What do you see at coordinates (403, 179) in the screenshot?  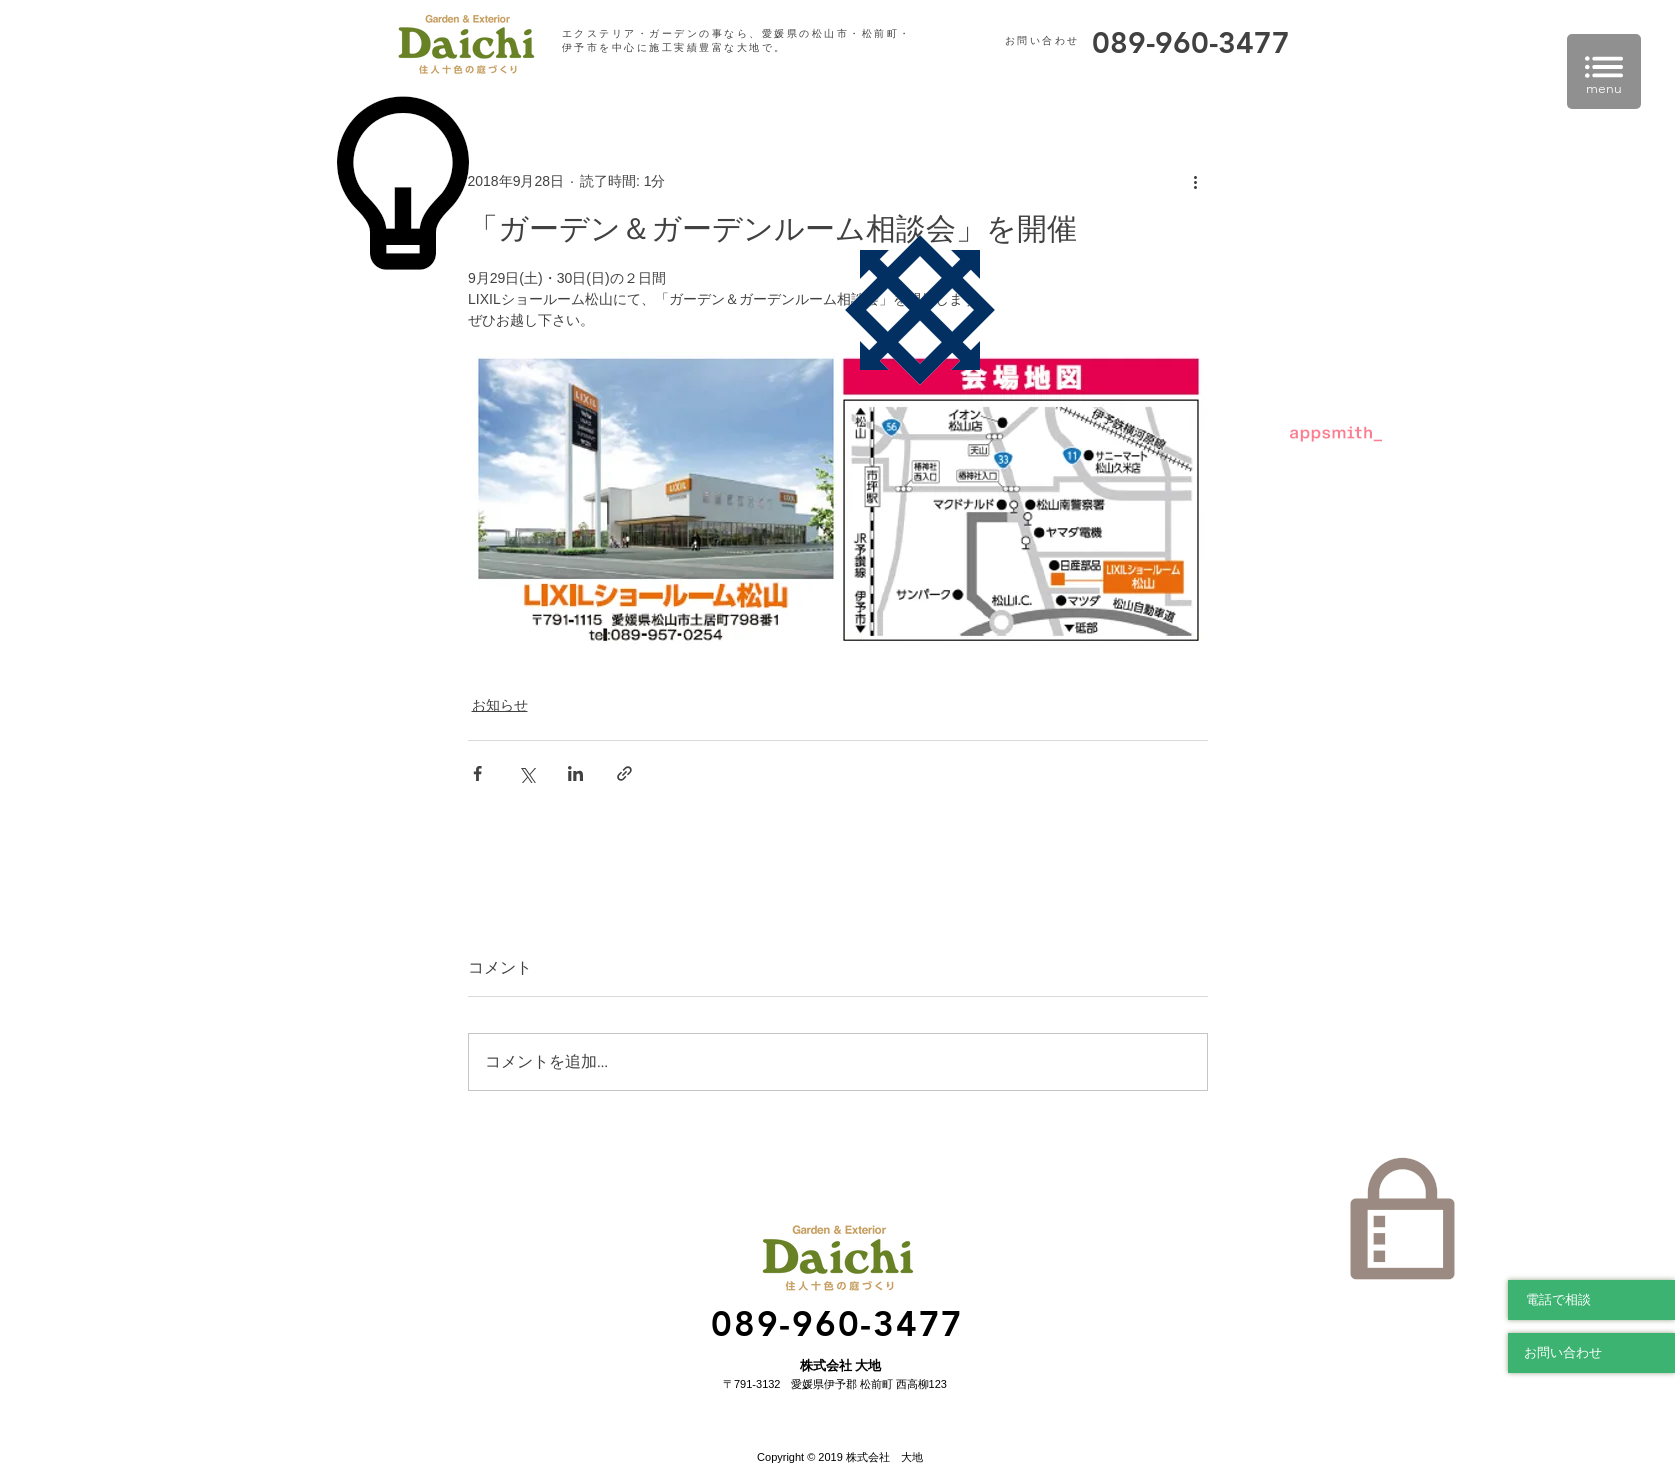 I see `view tips or helpful suggestions` at bounding box center [403, 179].